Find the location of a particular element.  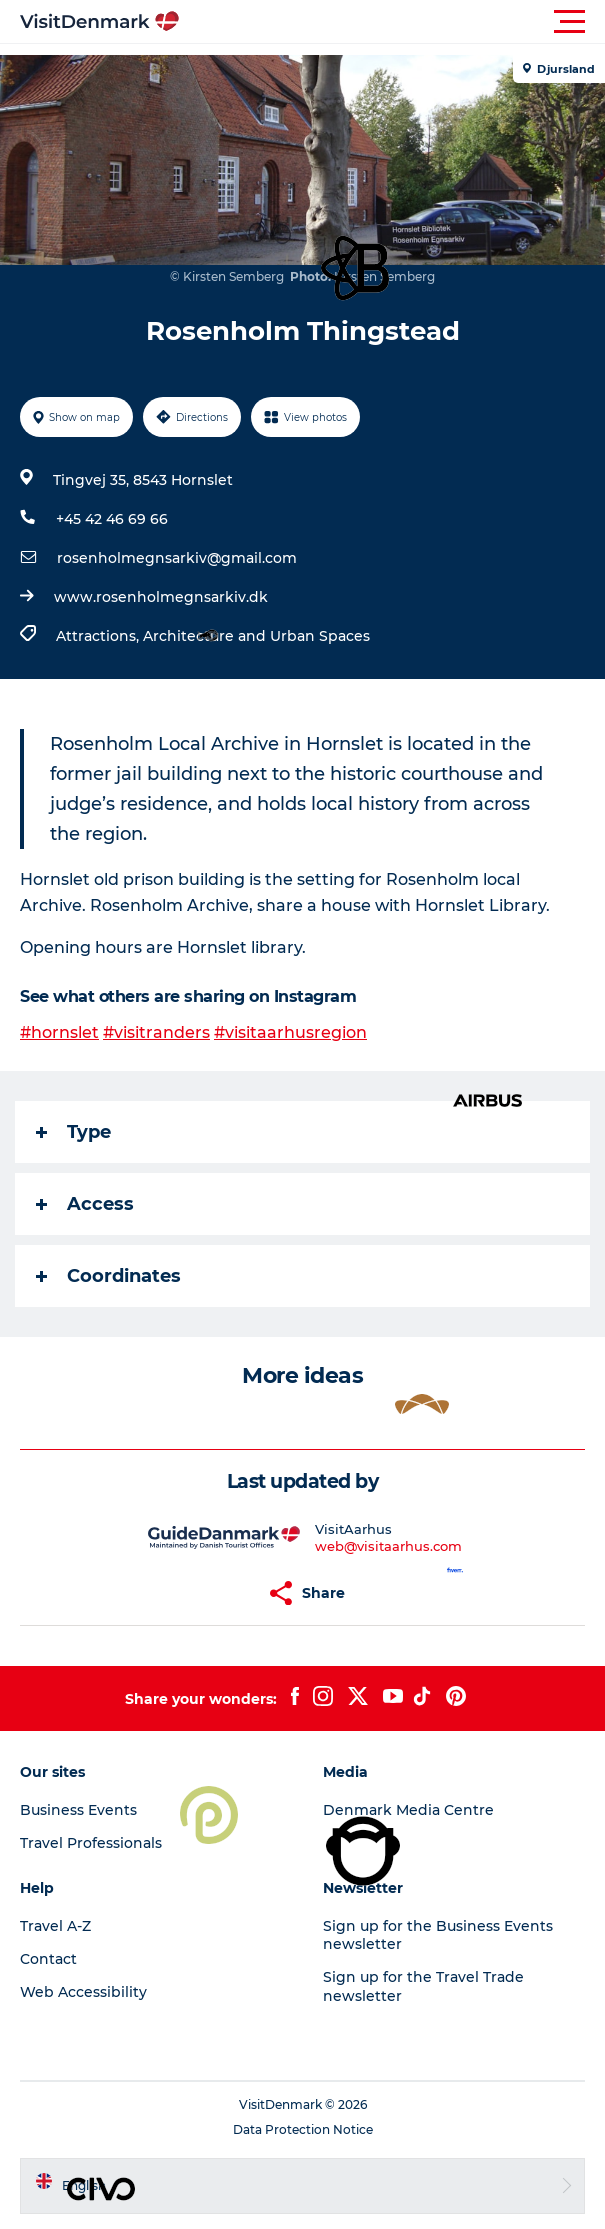

open the Fiverr app is located at coordinates (455, 1570).